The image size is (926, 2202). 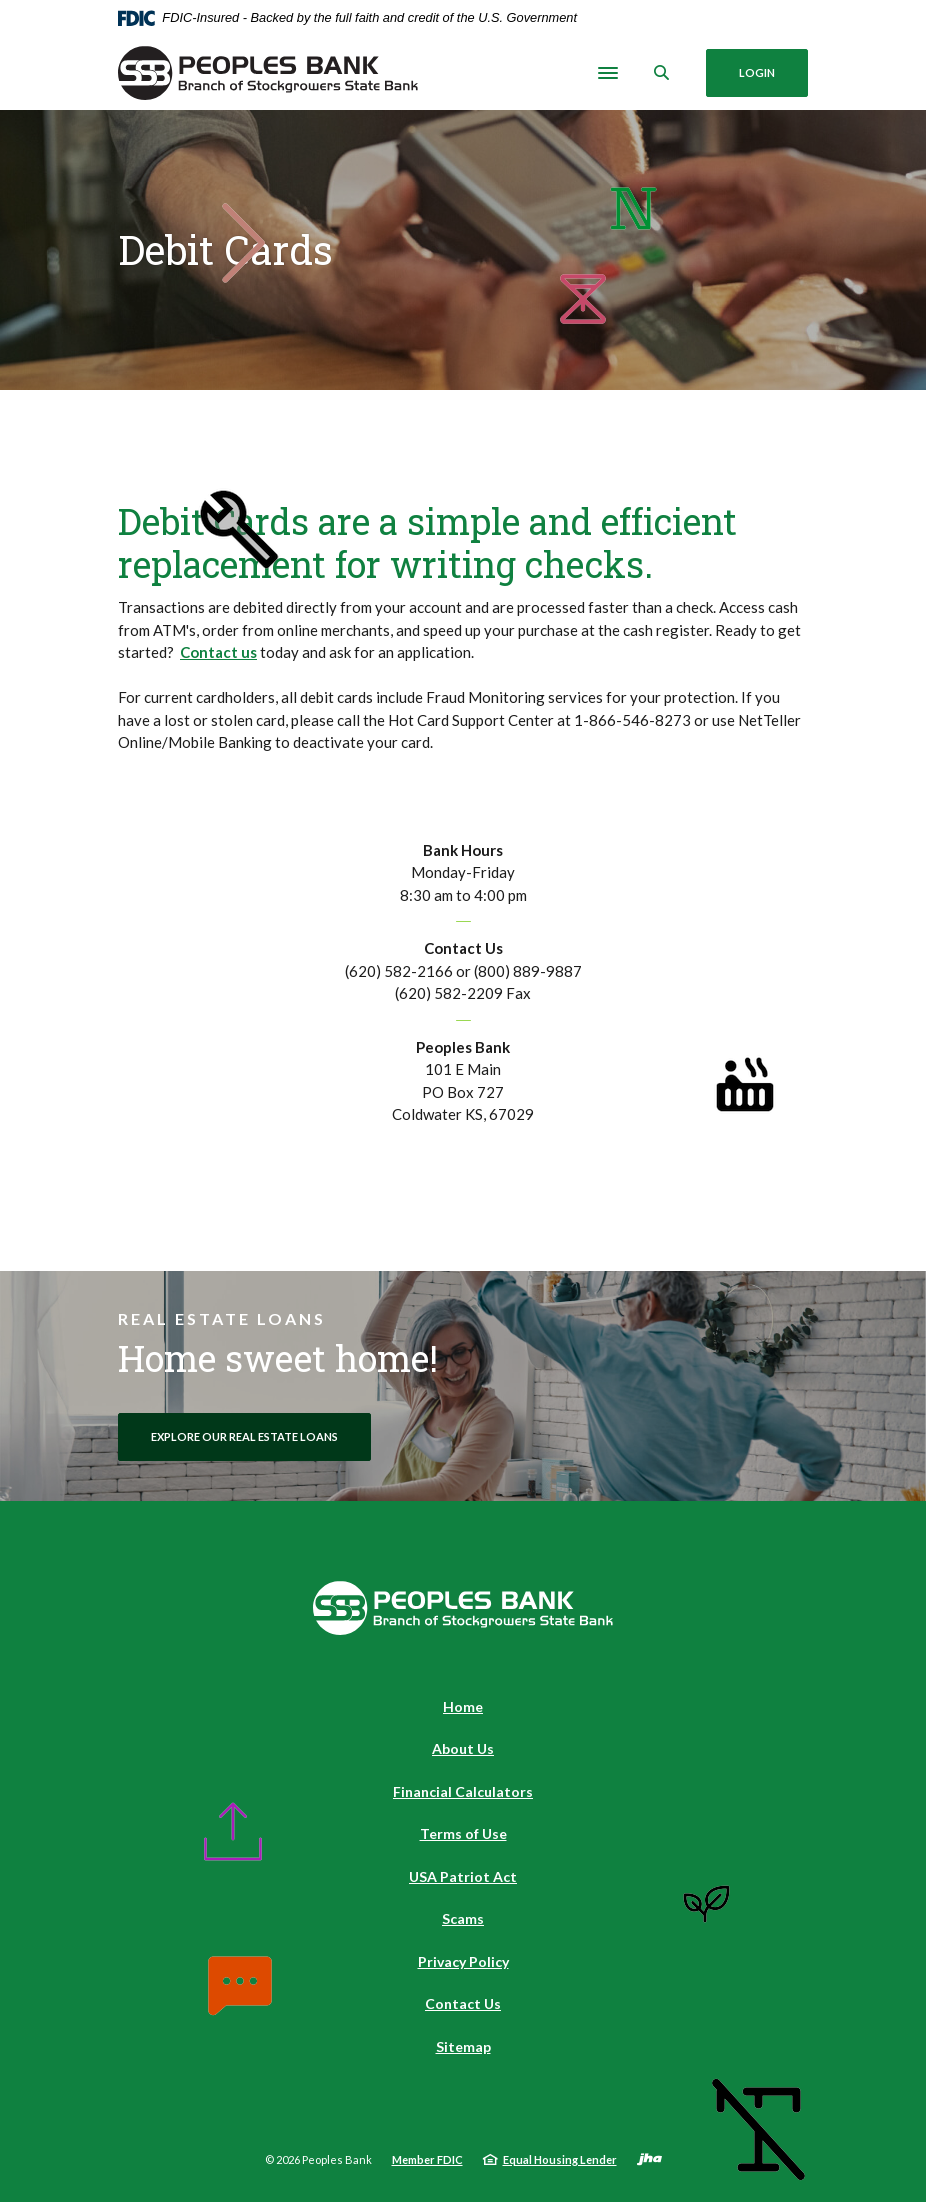 I want to click on open chat or messaging, so click(x=240, y=1981).